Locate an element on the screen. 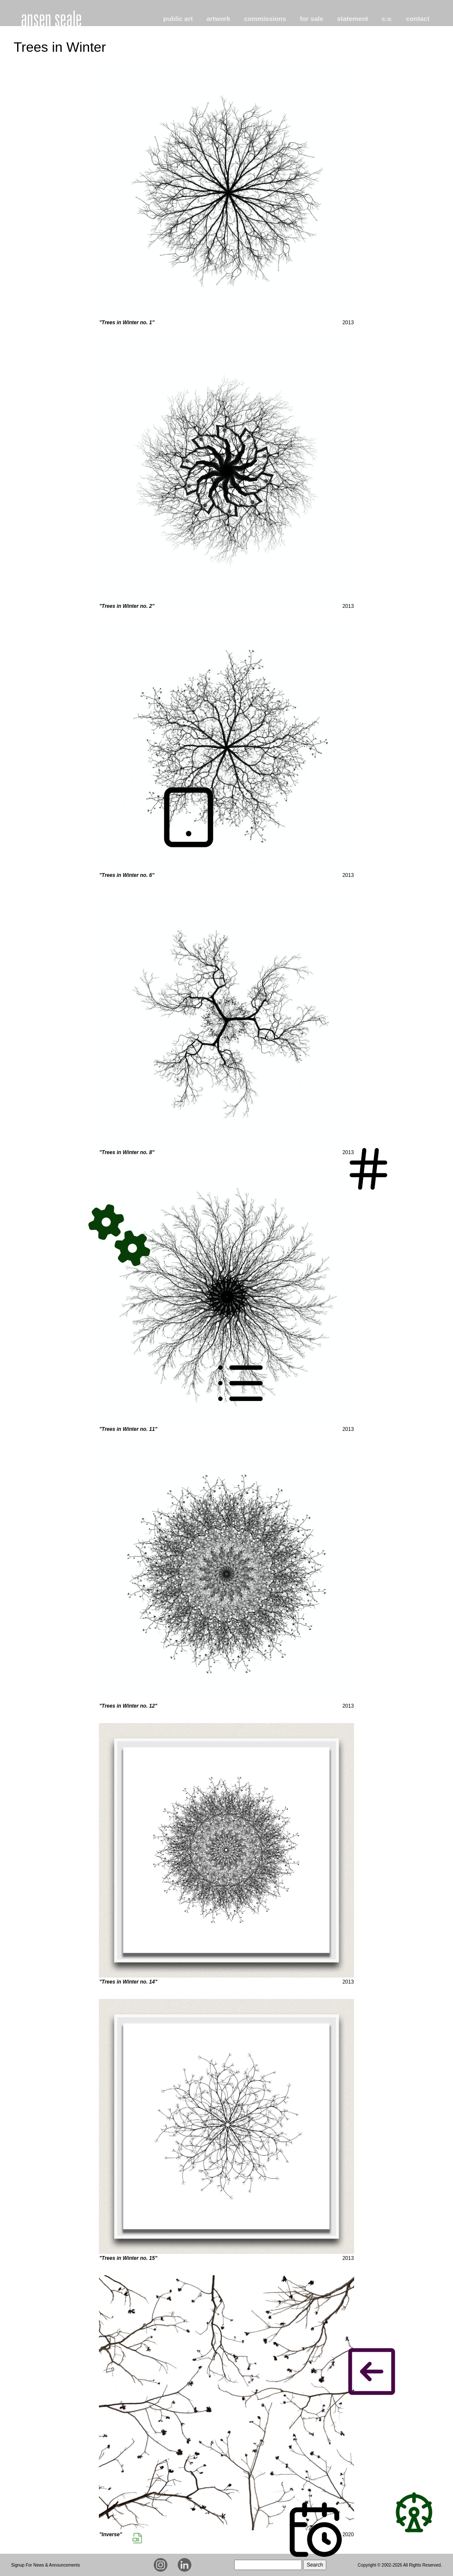 This screenshot has height=2576, width=453. view amusement park or carnival attractions is located at coordinates (414, 2512).